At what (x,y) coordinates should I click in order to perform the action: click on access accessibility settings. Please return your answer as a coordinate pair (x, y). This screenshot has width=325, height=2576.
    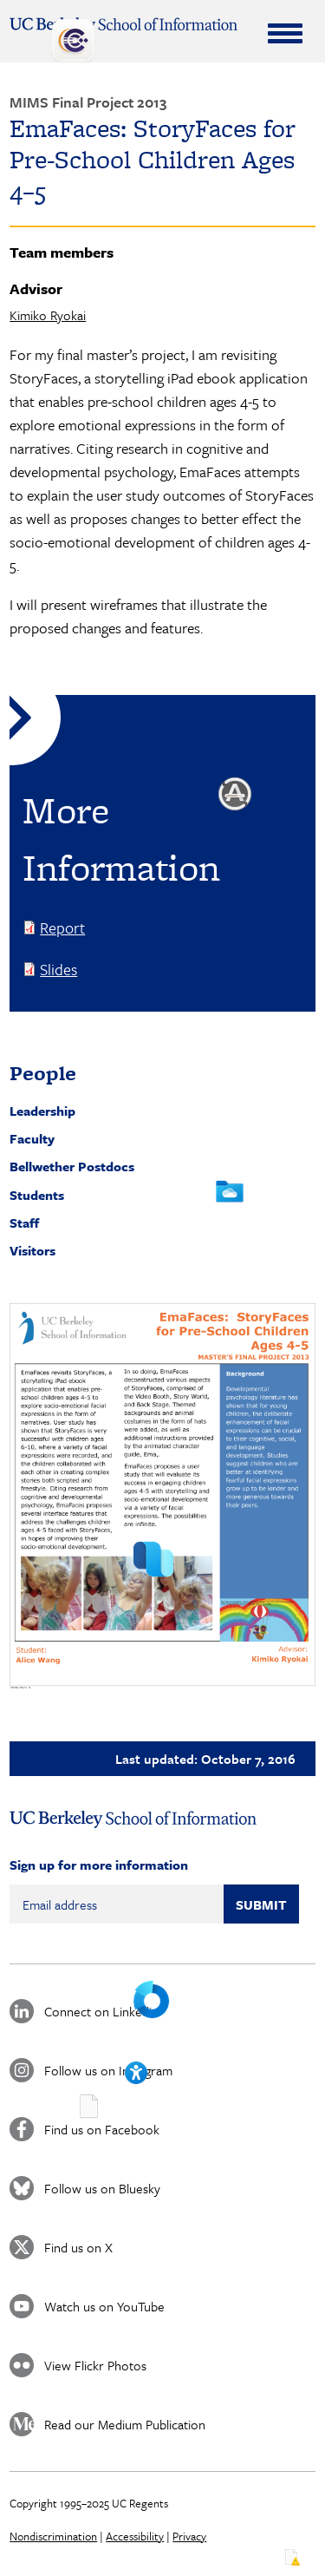
    Looking at the image, I should click on (136, 2073).